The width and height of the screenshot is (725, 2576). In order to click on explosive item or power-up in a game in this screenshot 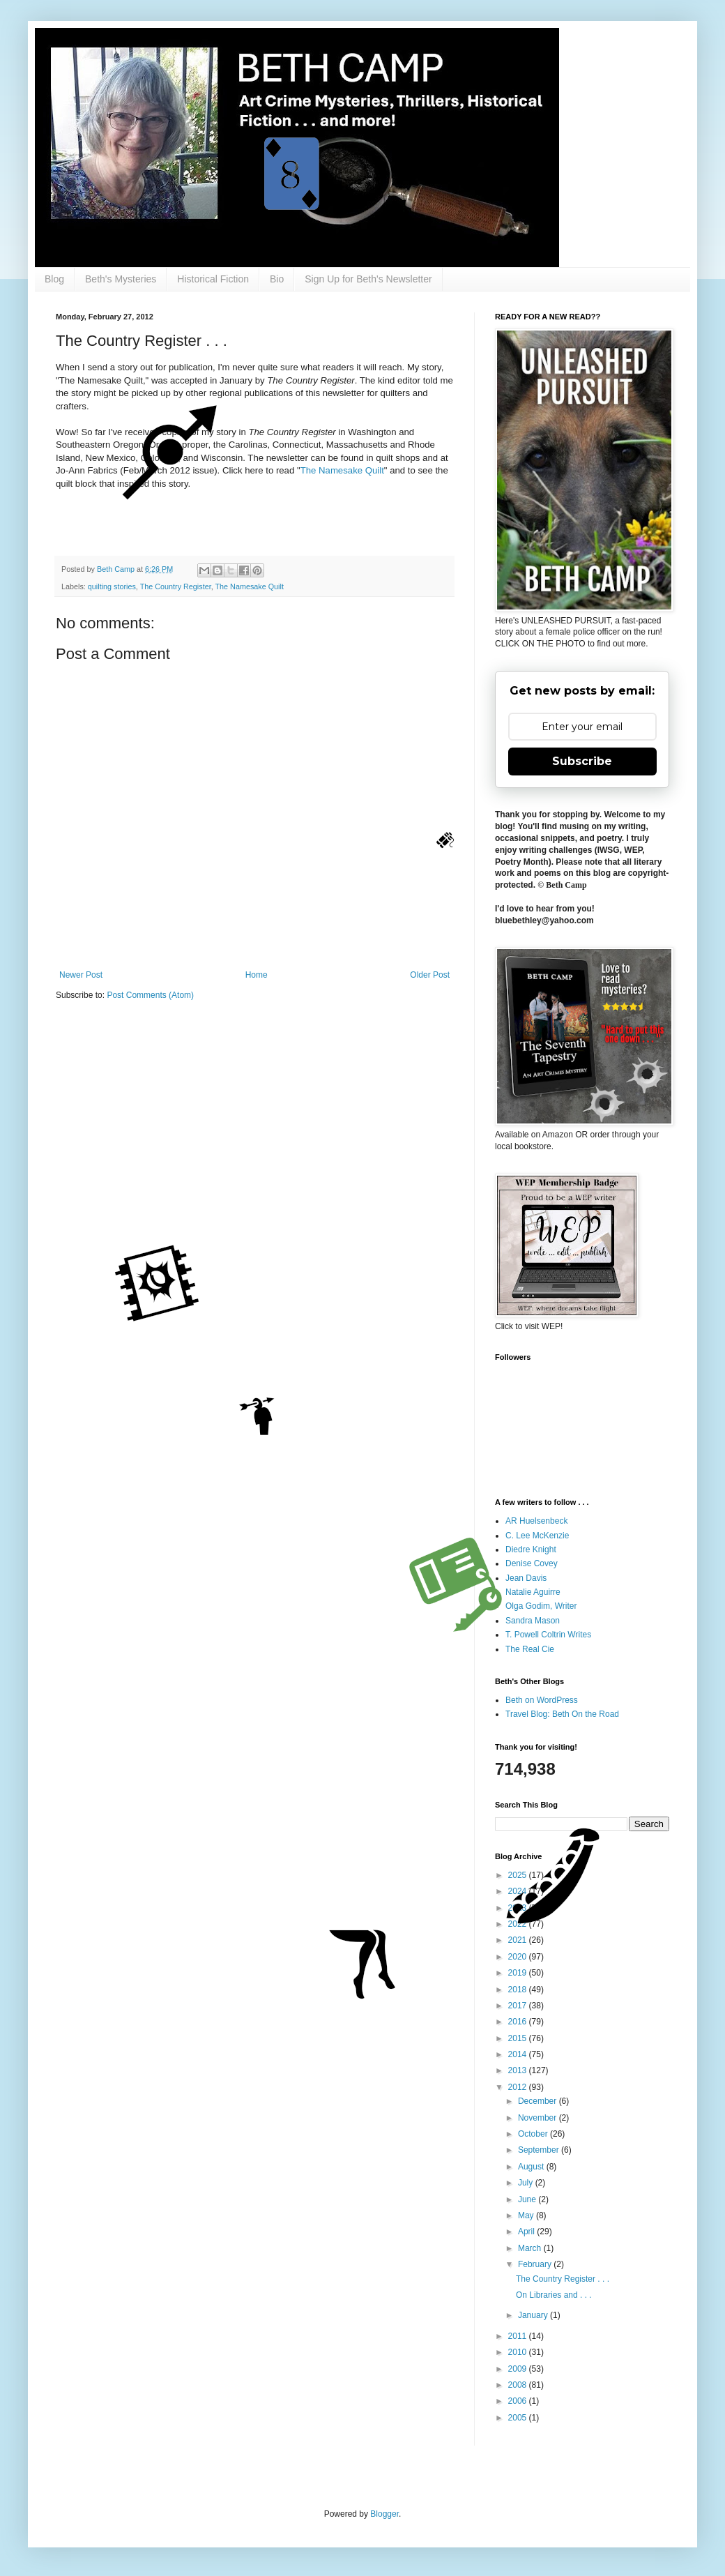, I will do `click(445, 839)`.